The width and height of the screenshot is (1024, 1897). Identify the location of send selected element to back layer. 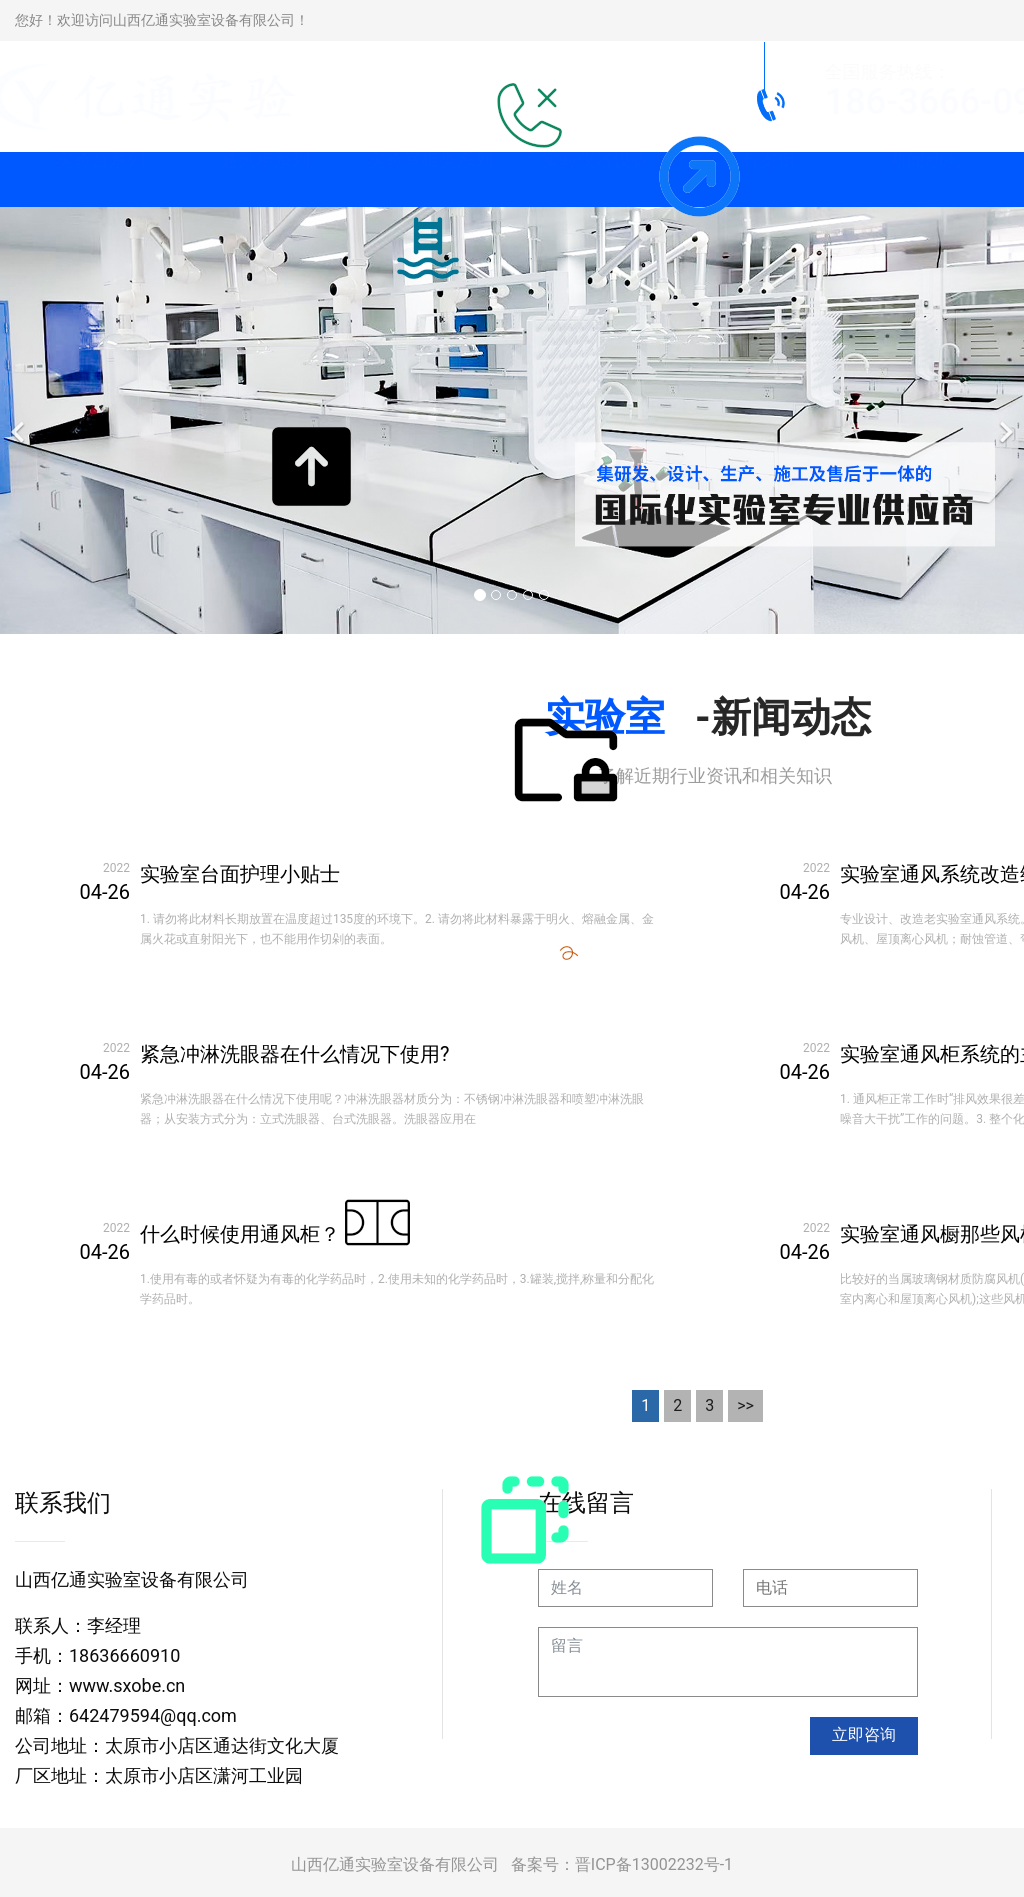
(525, 1520).